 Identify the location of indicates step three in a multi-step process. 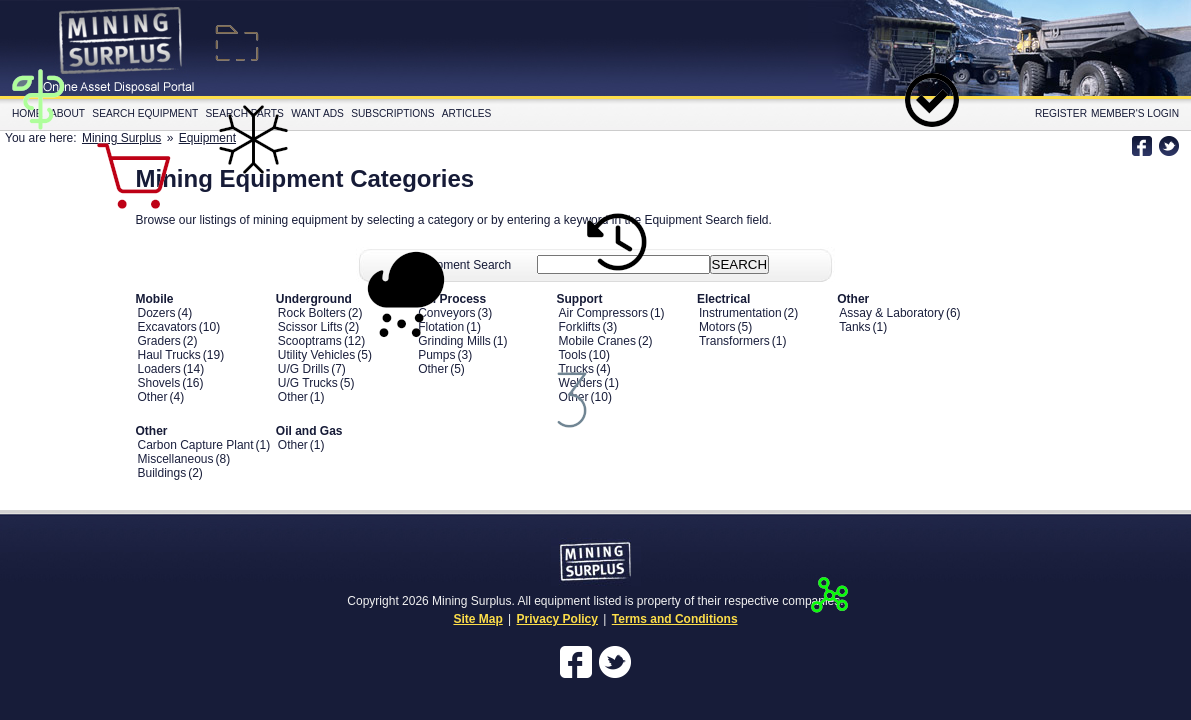
(572, 400).